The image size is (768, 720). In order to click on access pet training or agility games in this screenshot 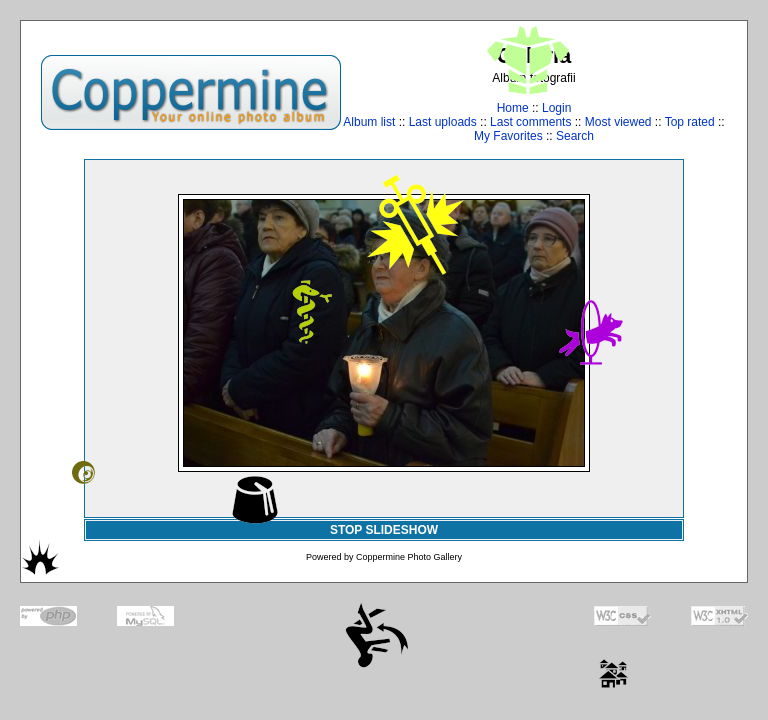, I will do `click(591, 332)`.